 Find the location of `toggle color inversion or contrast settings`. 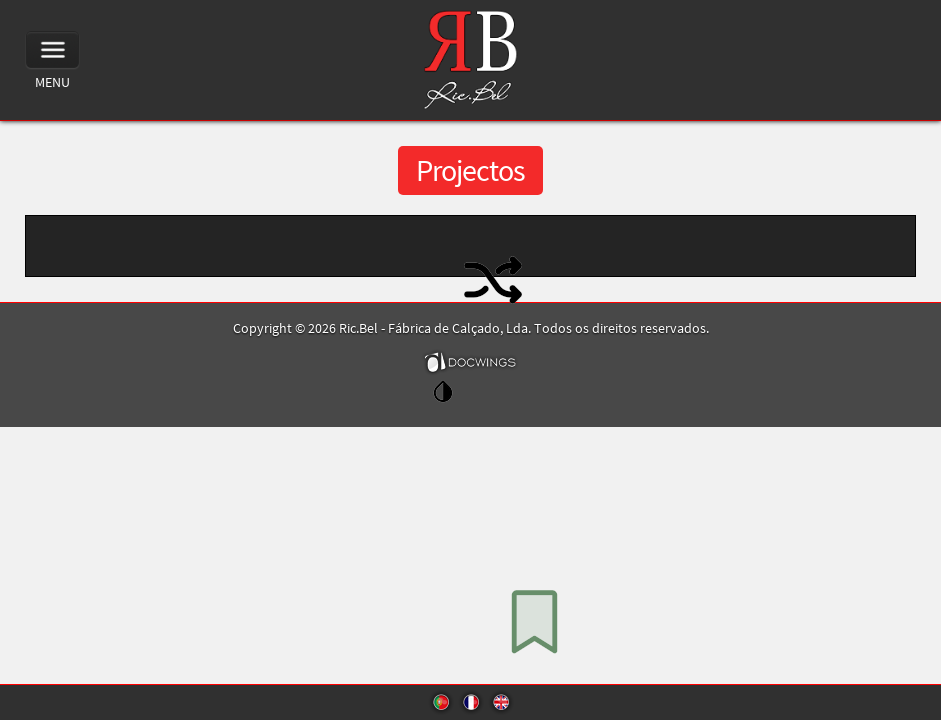

toggle color inversion or contrast settings is located at coordinates (443, 391).